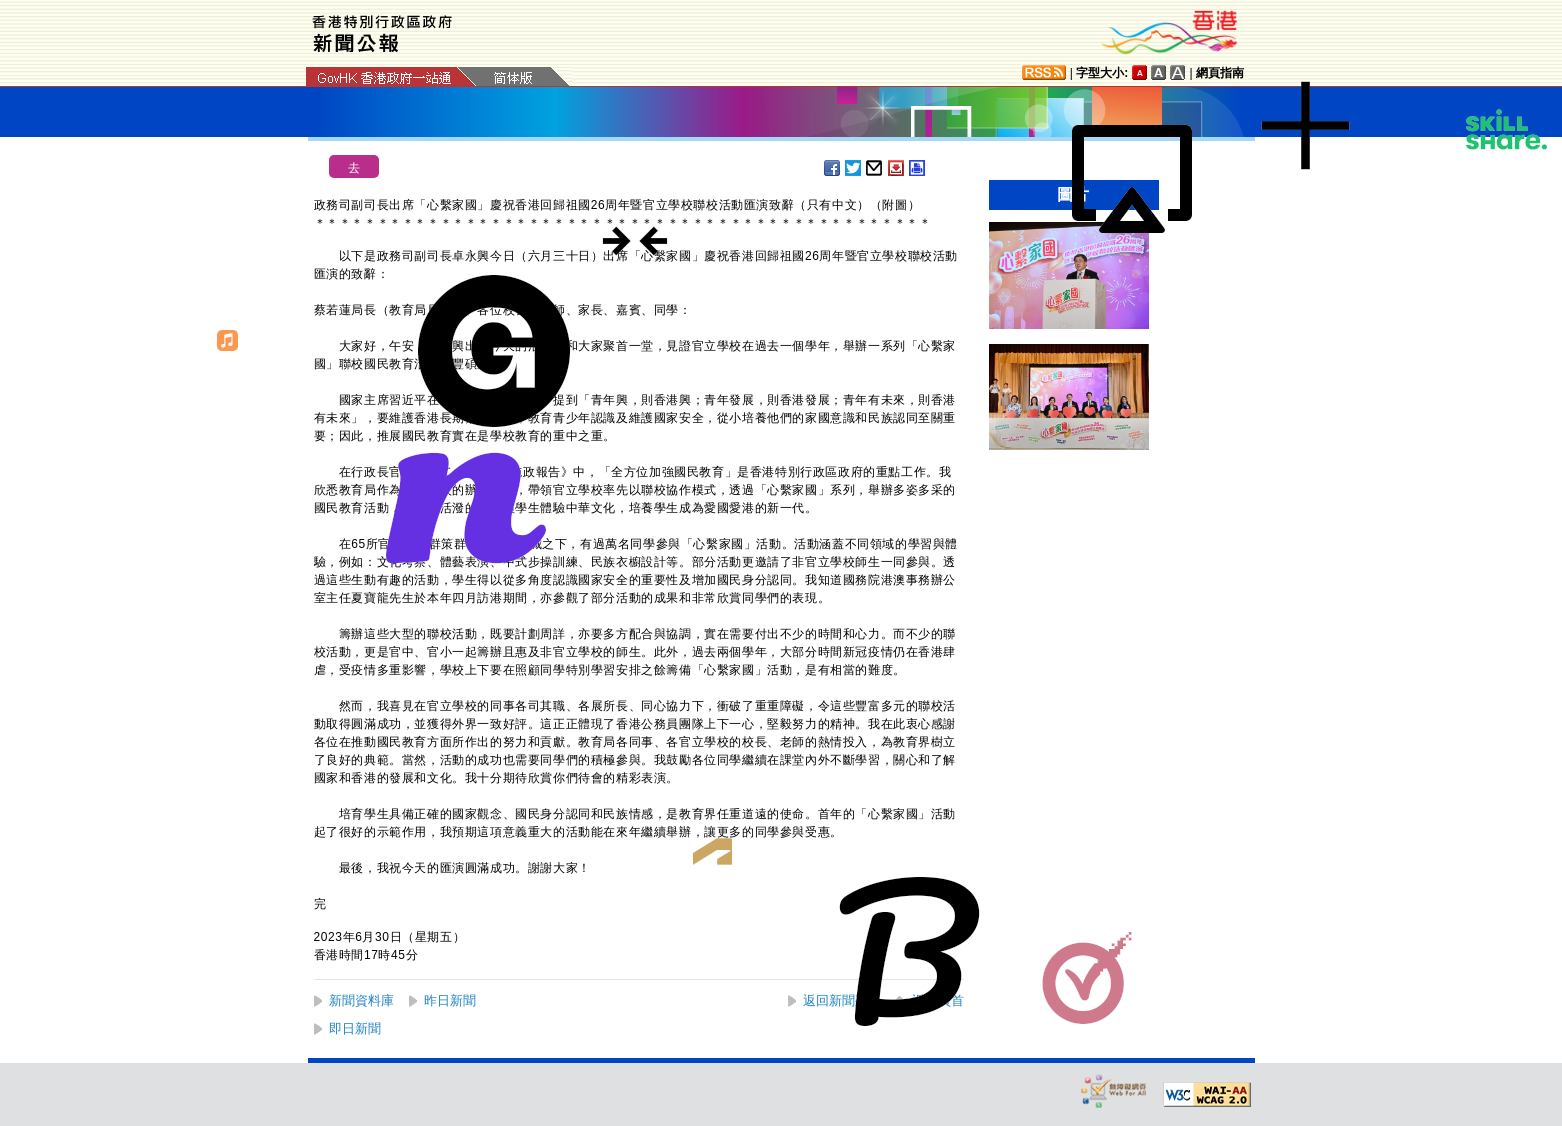  I want to click on autodesk logo, so click(712, 851).